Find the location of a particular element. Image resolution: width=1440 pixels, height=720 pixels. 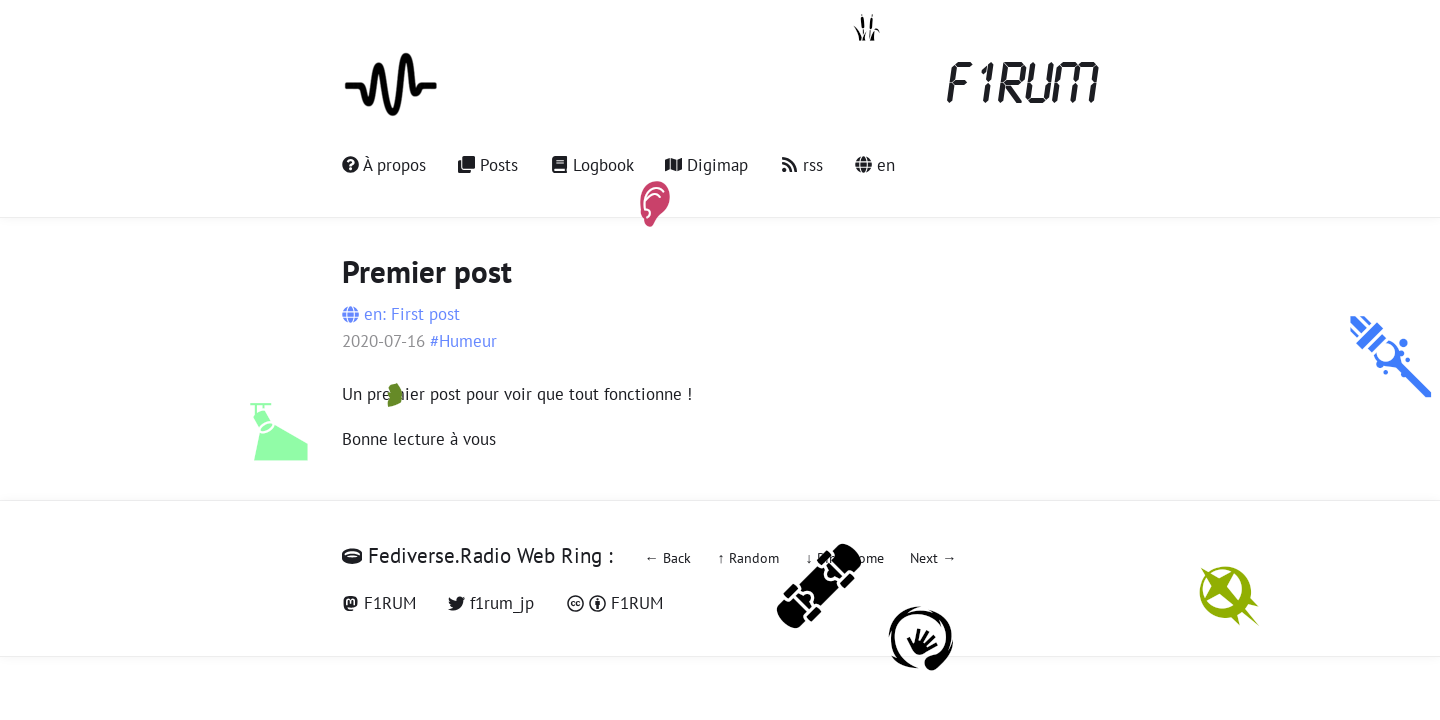

access skateboarding or skating activities is located at coordinates (819, 586).